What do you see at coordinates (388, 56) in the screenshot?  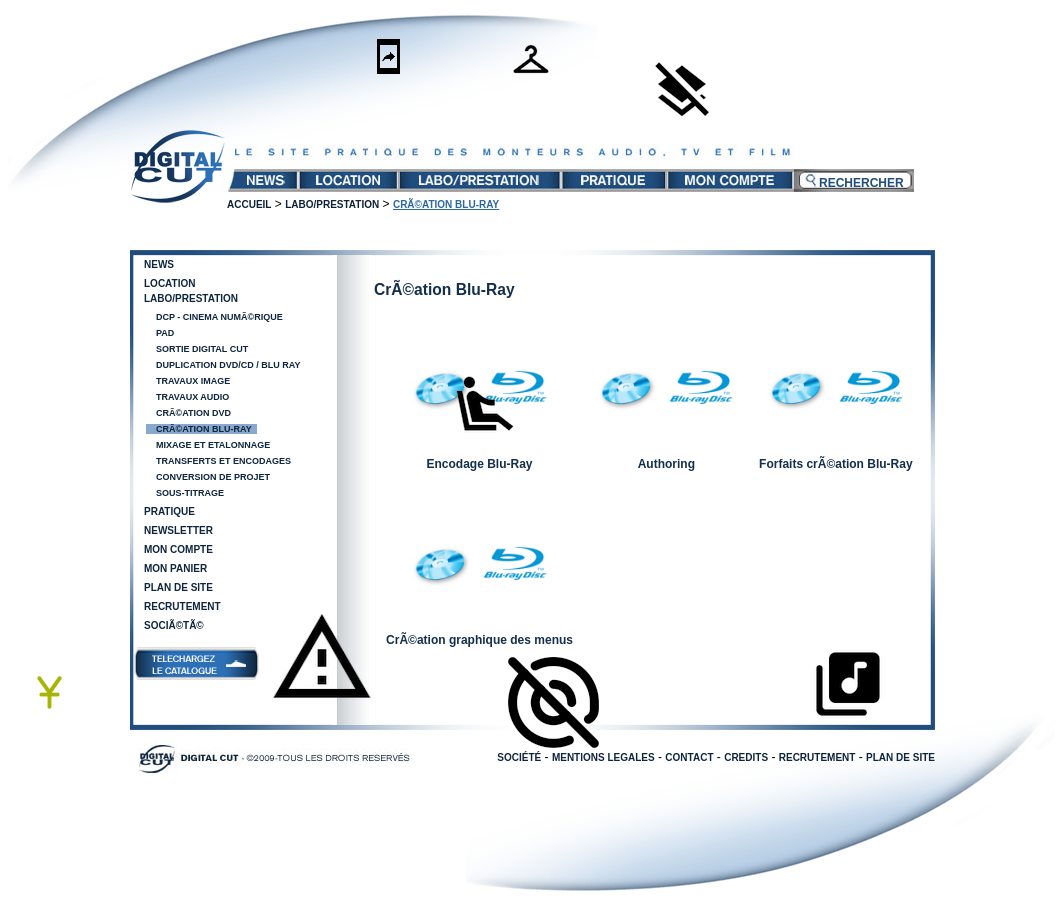 I see `share your mobile screen` at bounding box center [388, 56].